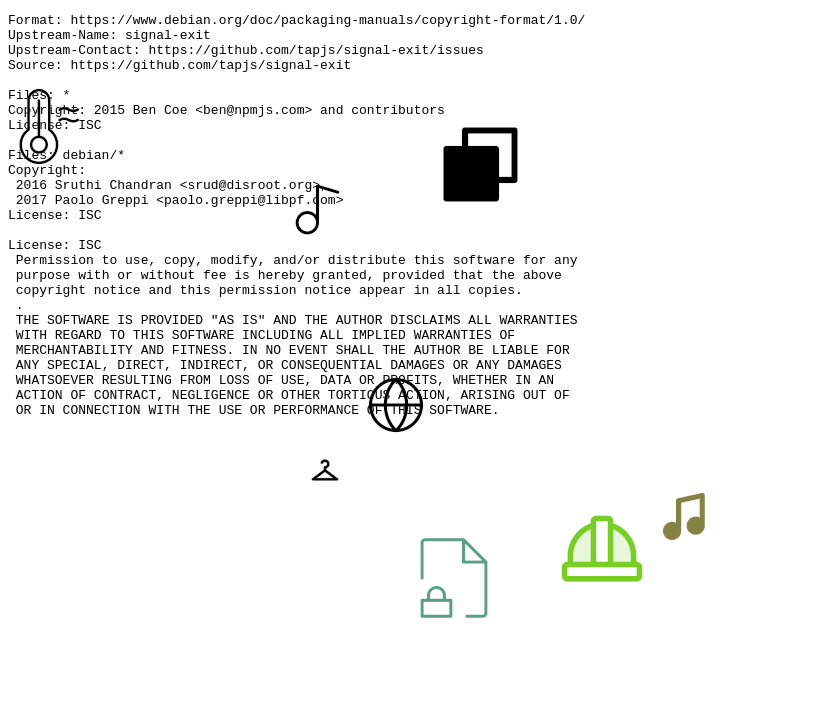 This screenshot has height=720, width=826. I want to click on access coat check or wardrobe services, so click(325, 470).